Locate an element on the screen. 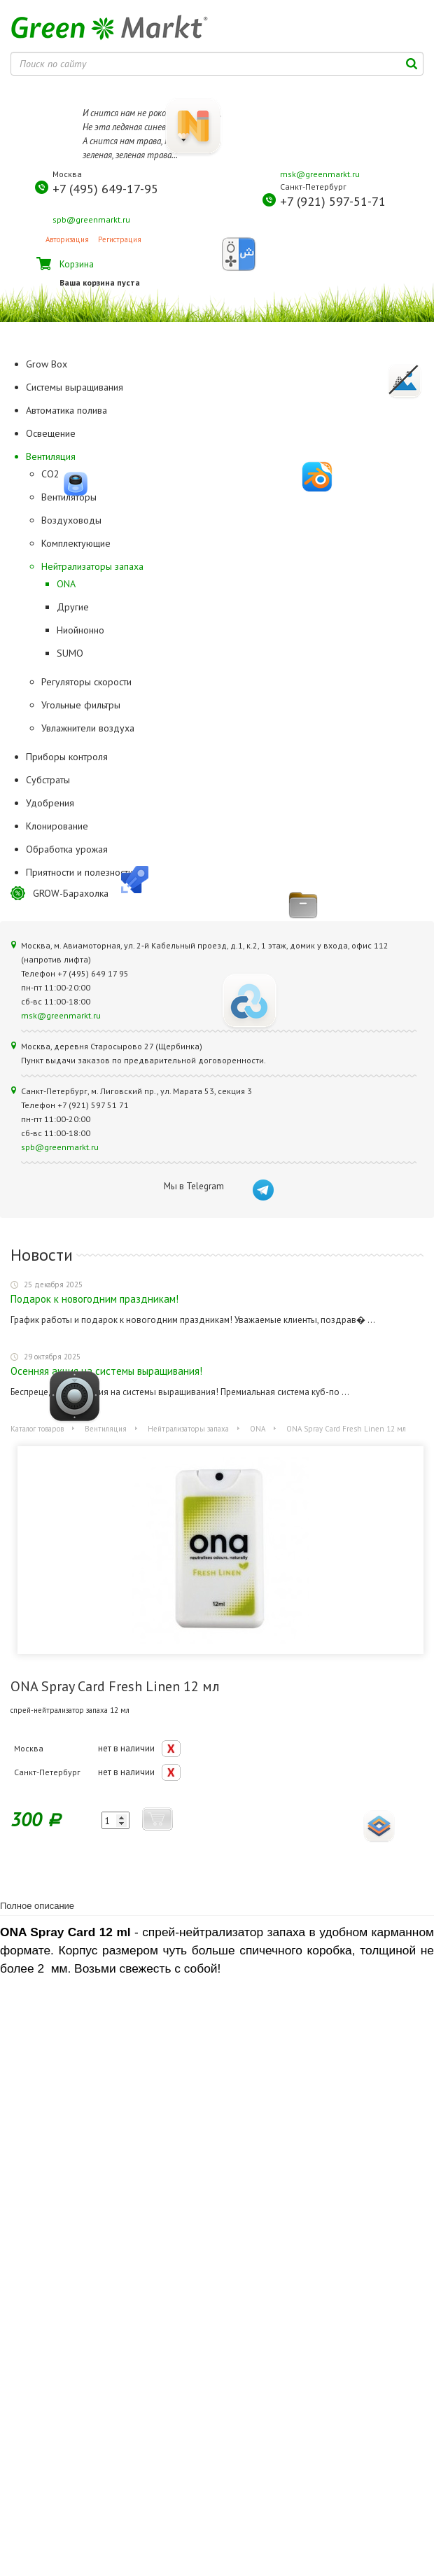 Image resolution: width=434 pixels, height=2576 pixels. open the file manager application is located at coordinates (303, 905).